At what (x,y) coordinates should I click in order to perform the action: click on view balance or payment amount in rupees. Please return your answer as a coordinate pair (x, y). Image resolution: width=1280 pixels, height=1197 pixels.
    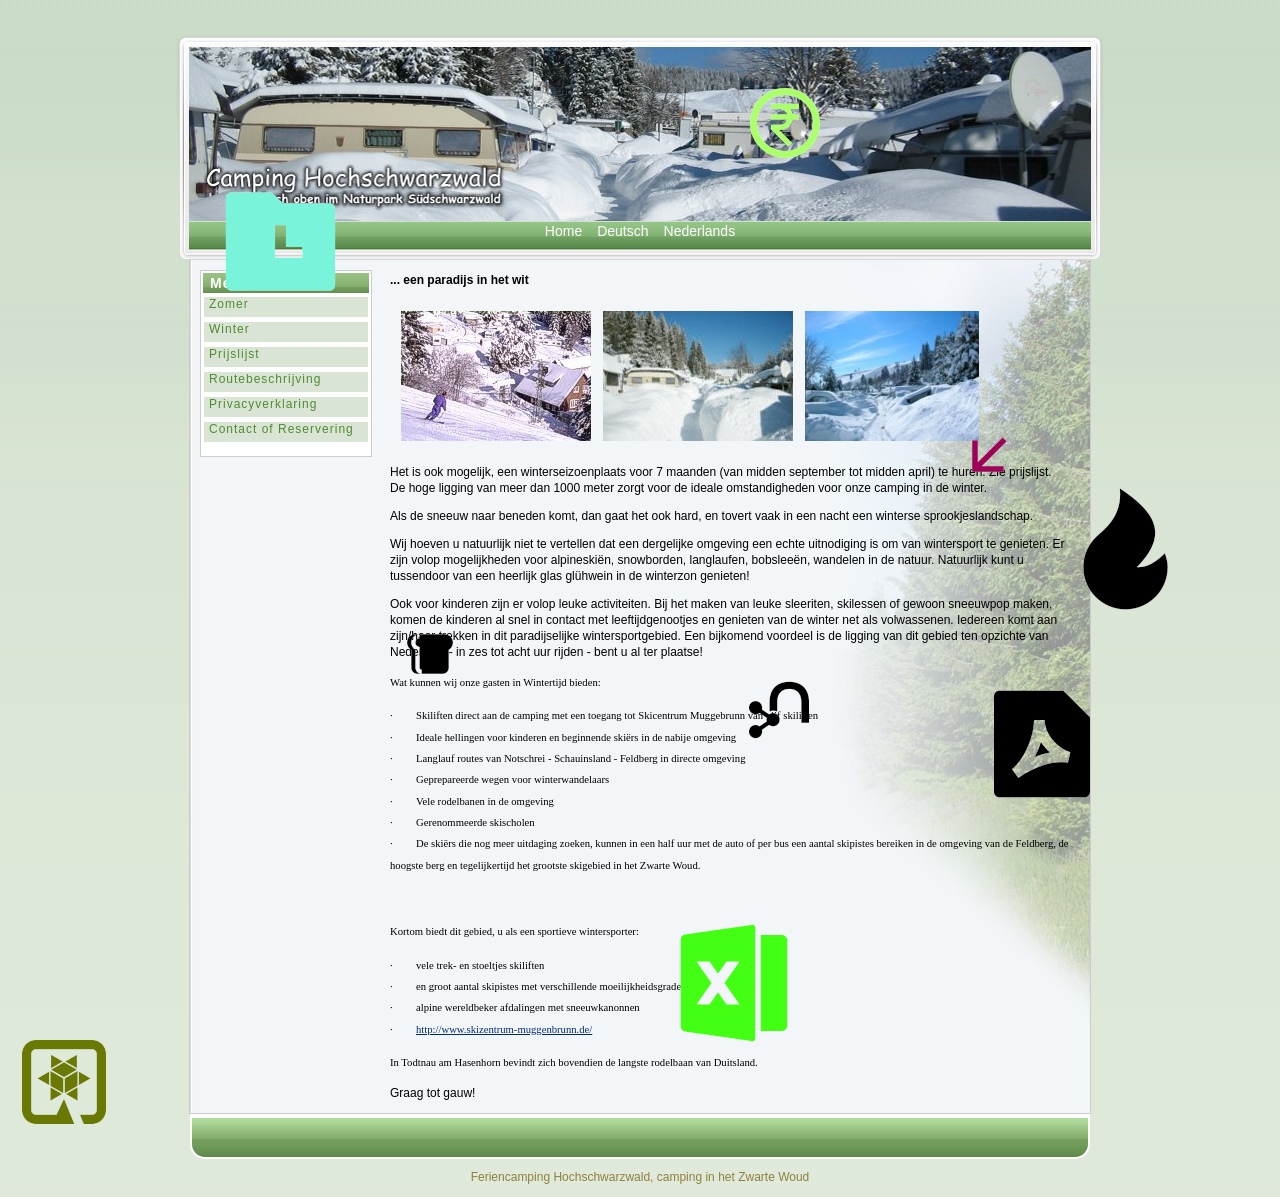
    Looking at the image, I should click on (785, 123).